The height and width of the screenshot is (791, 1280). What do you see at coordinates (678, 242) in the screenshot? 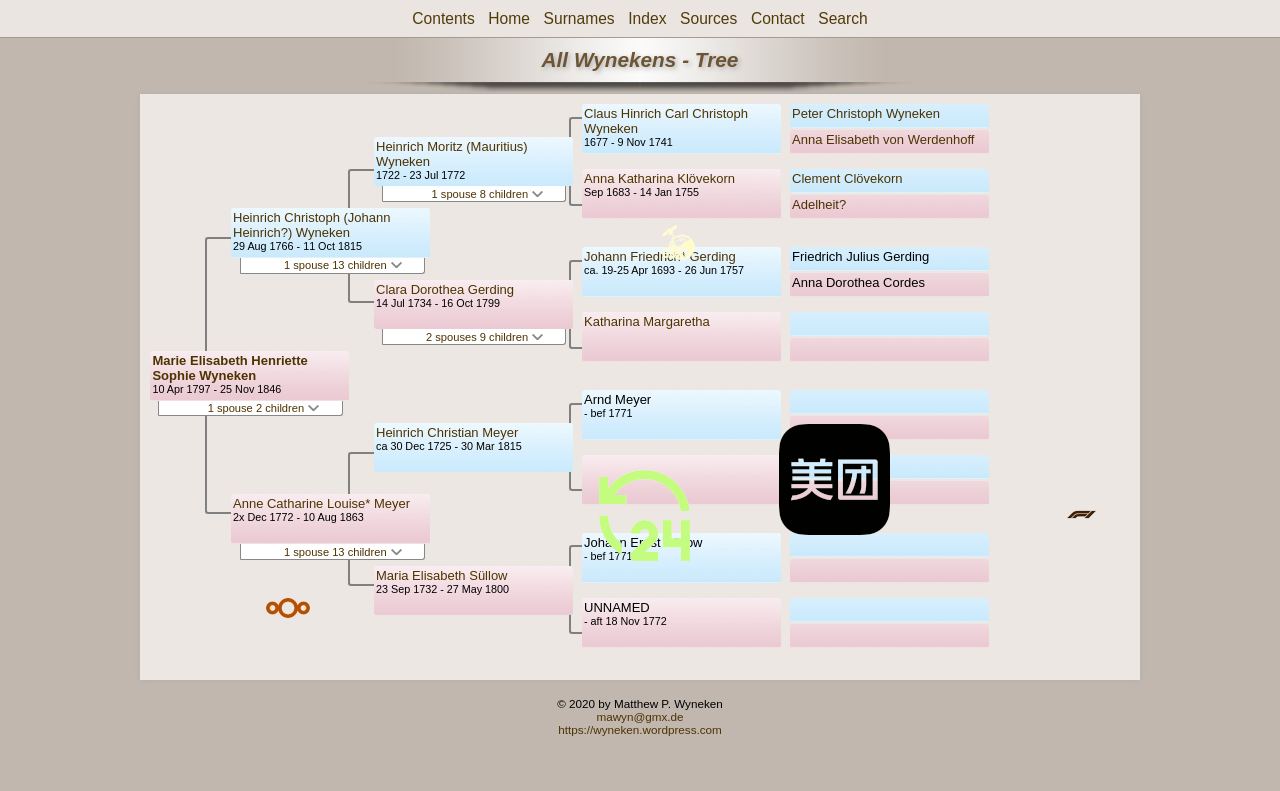
I see `GDAL geospatial library logo` at bounding box center [678, 242].